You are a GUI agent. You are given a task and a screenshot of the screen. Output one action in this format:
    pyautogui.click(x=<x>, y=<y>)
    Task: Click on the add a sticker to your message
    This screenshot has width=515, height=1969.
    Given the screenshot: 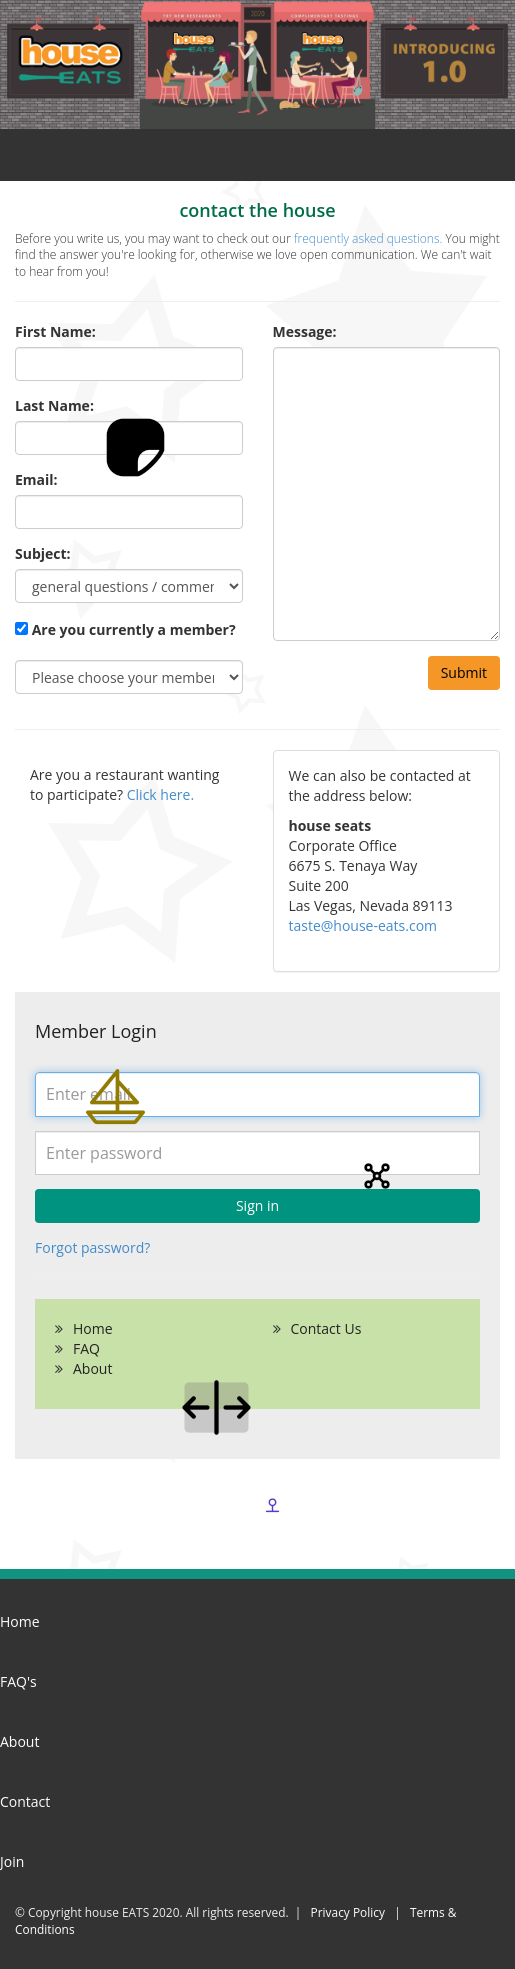 What is the action you would take?
    pyautogui.click(x=135, y=447)
    